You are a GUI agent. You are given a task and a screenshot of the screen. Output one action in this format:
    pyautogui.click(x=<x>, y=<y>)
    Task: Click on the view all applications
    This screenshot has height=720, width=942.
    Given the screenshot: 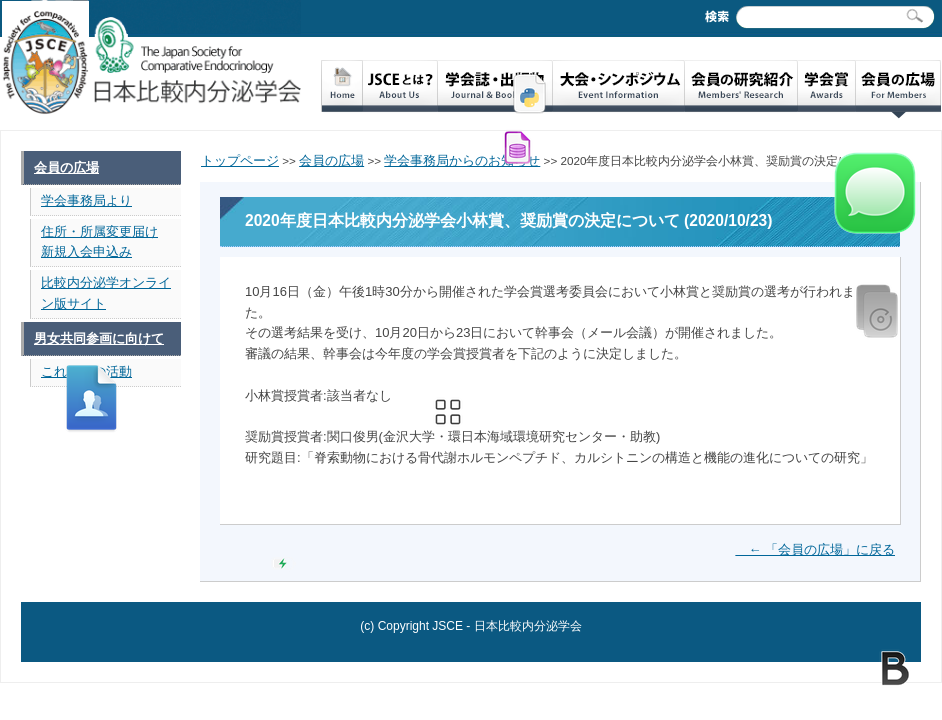 What is the action you would take?
    pyautogui.click(x=448, y=412)
    